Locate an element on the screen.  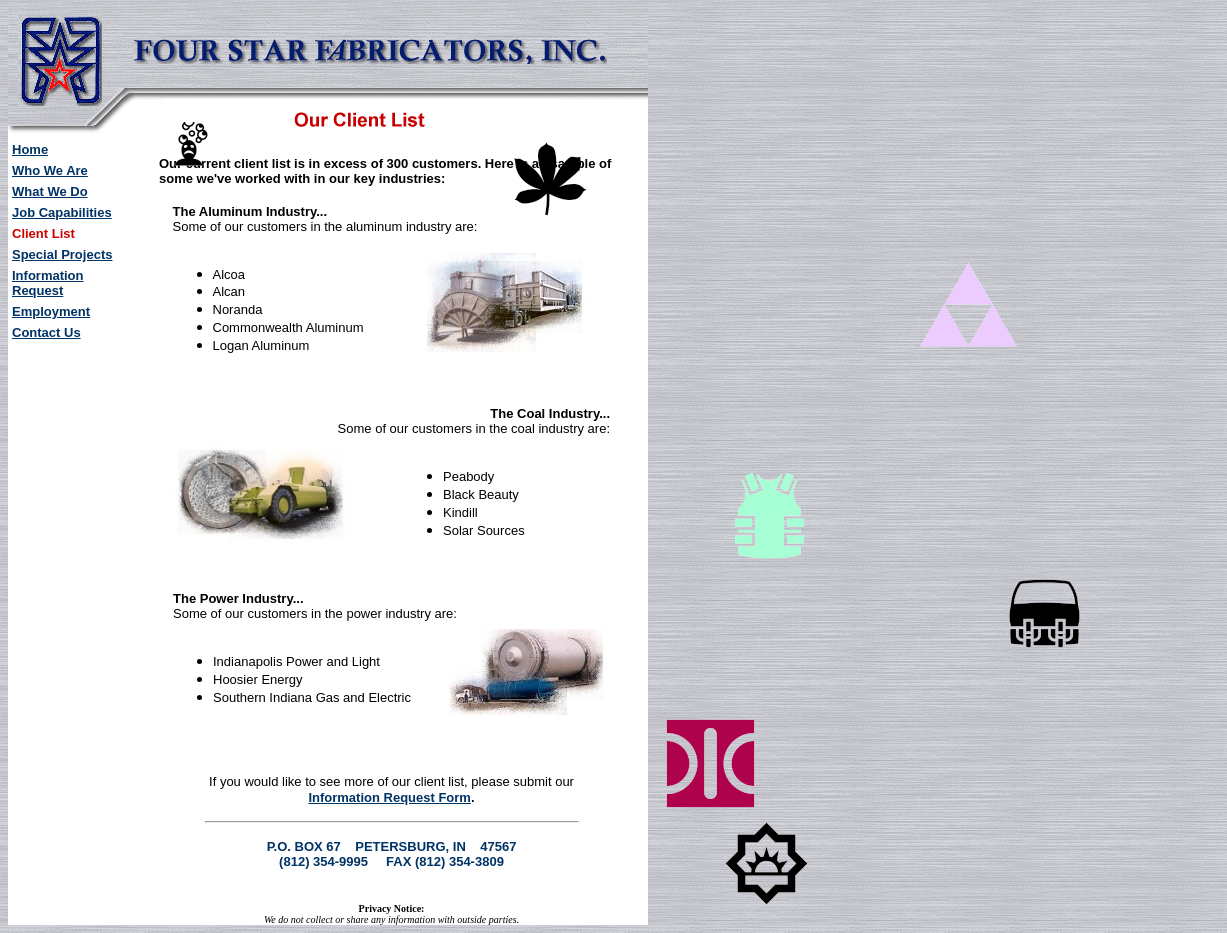
equip body armor or protective gear is located at coordinates (769, 515).